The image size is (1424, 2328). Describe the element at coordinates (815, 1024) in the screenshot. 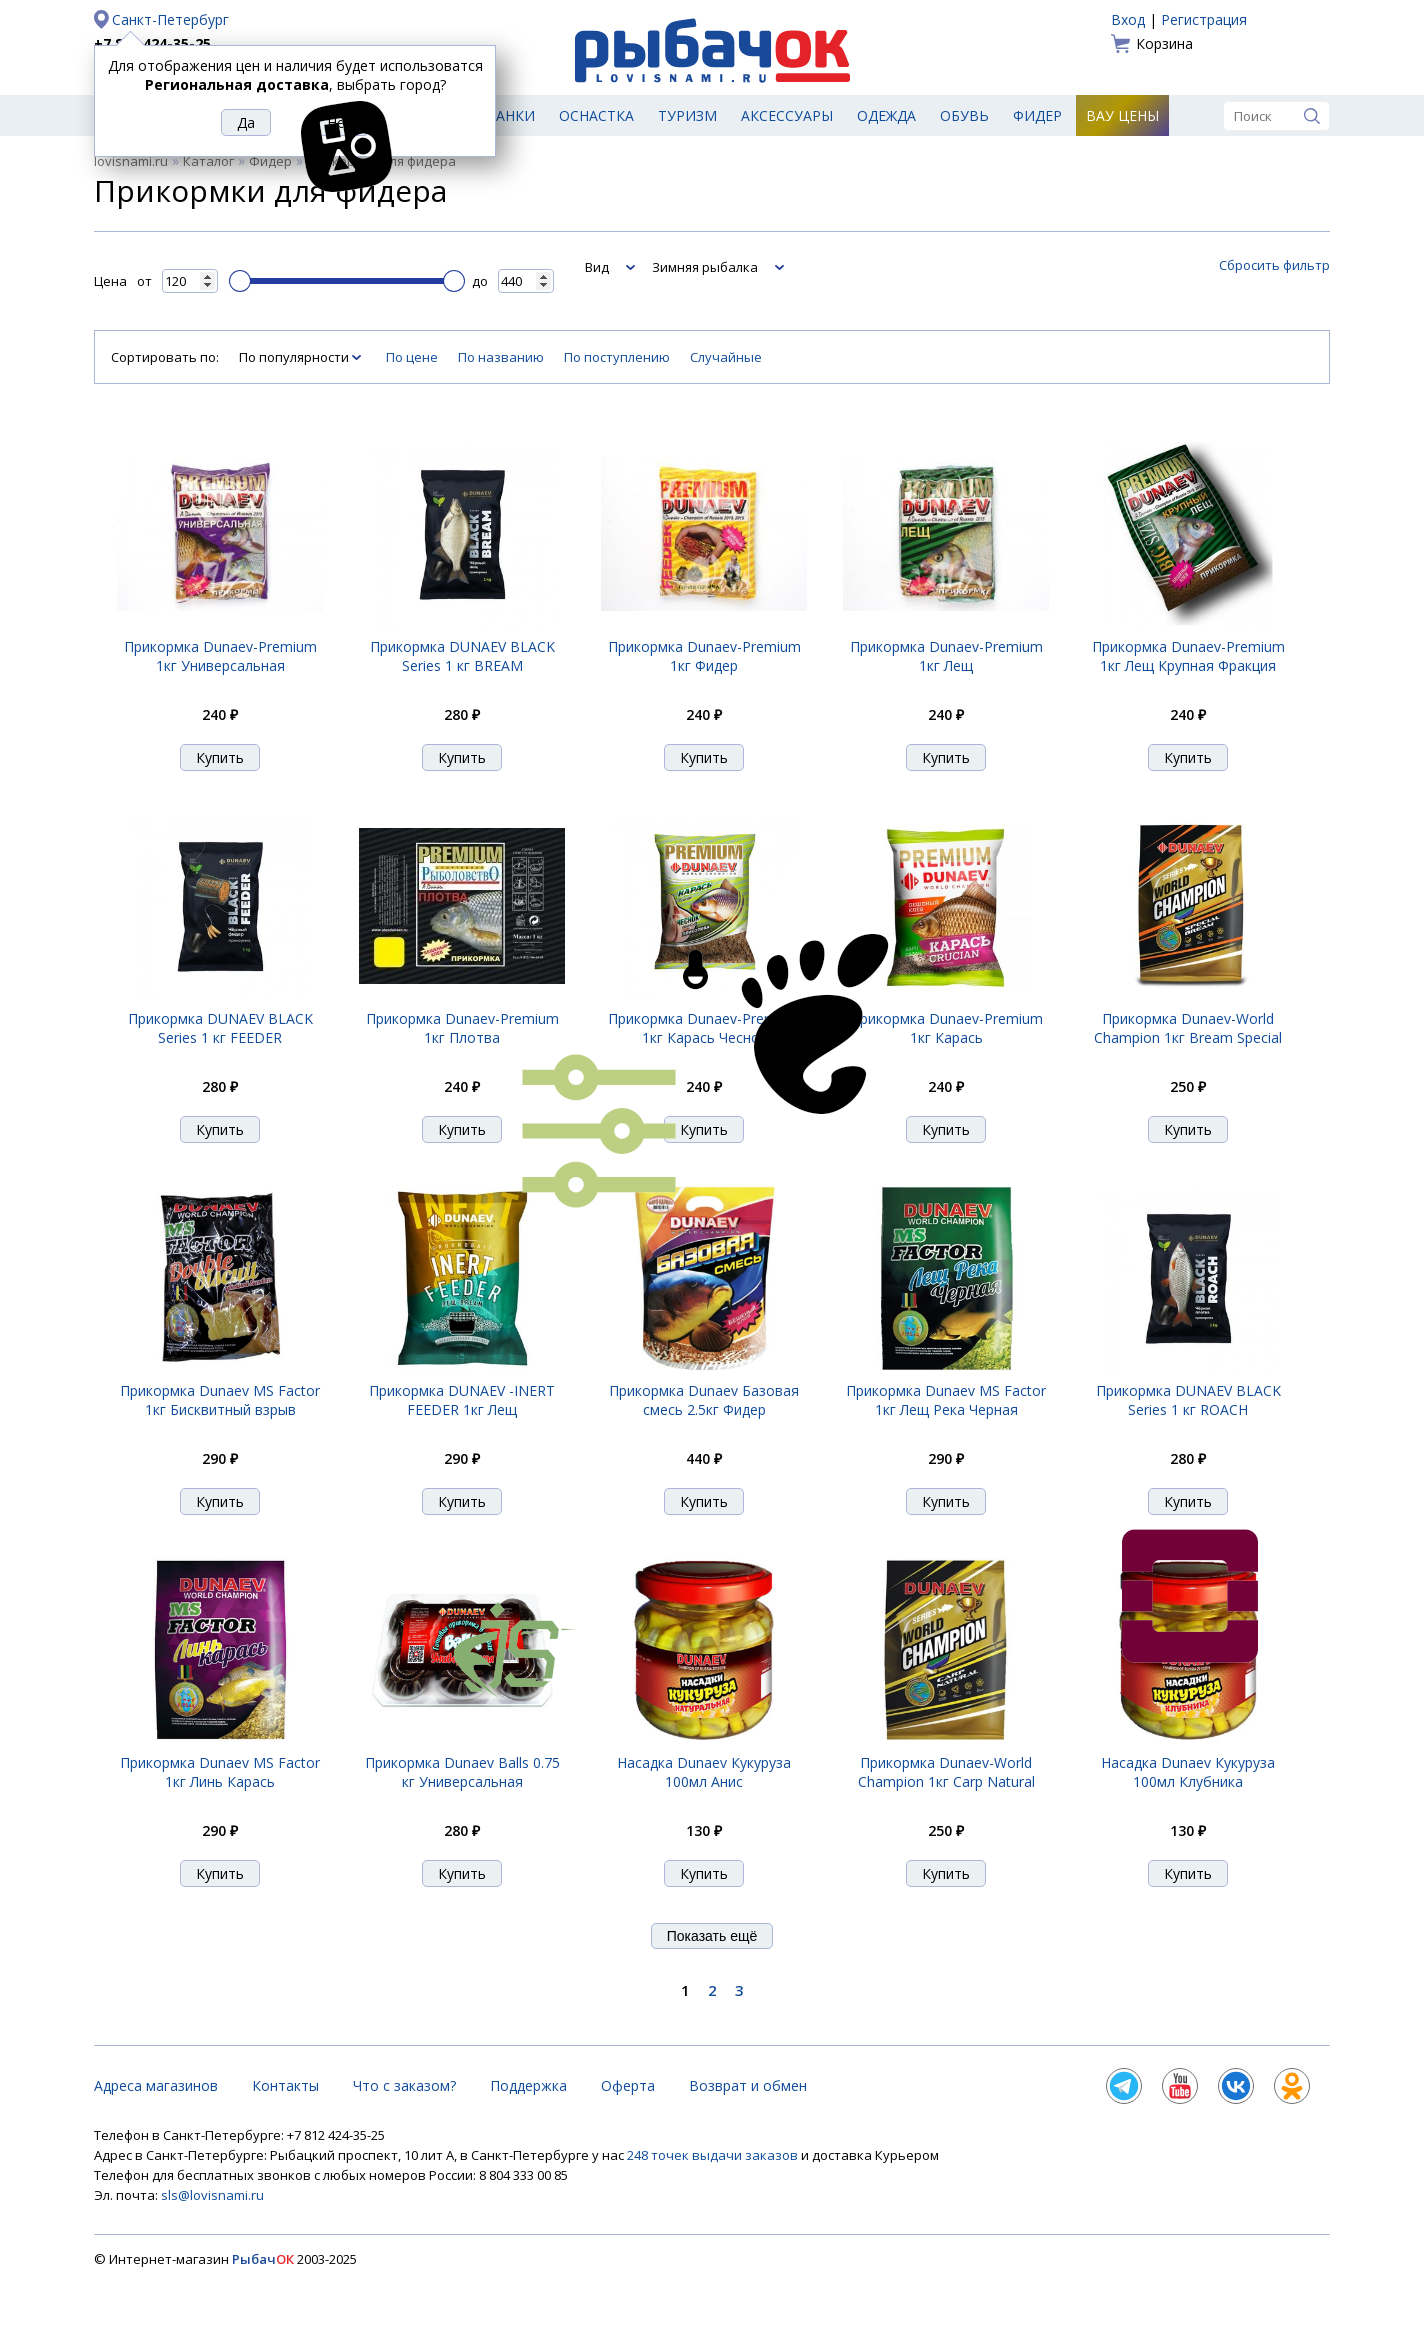

I see `GNOME desktop environment logo` at that location.